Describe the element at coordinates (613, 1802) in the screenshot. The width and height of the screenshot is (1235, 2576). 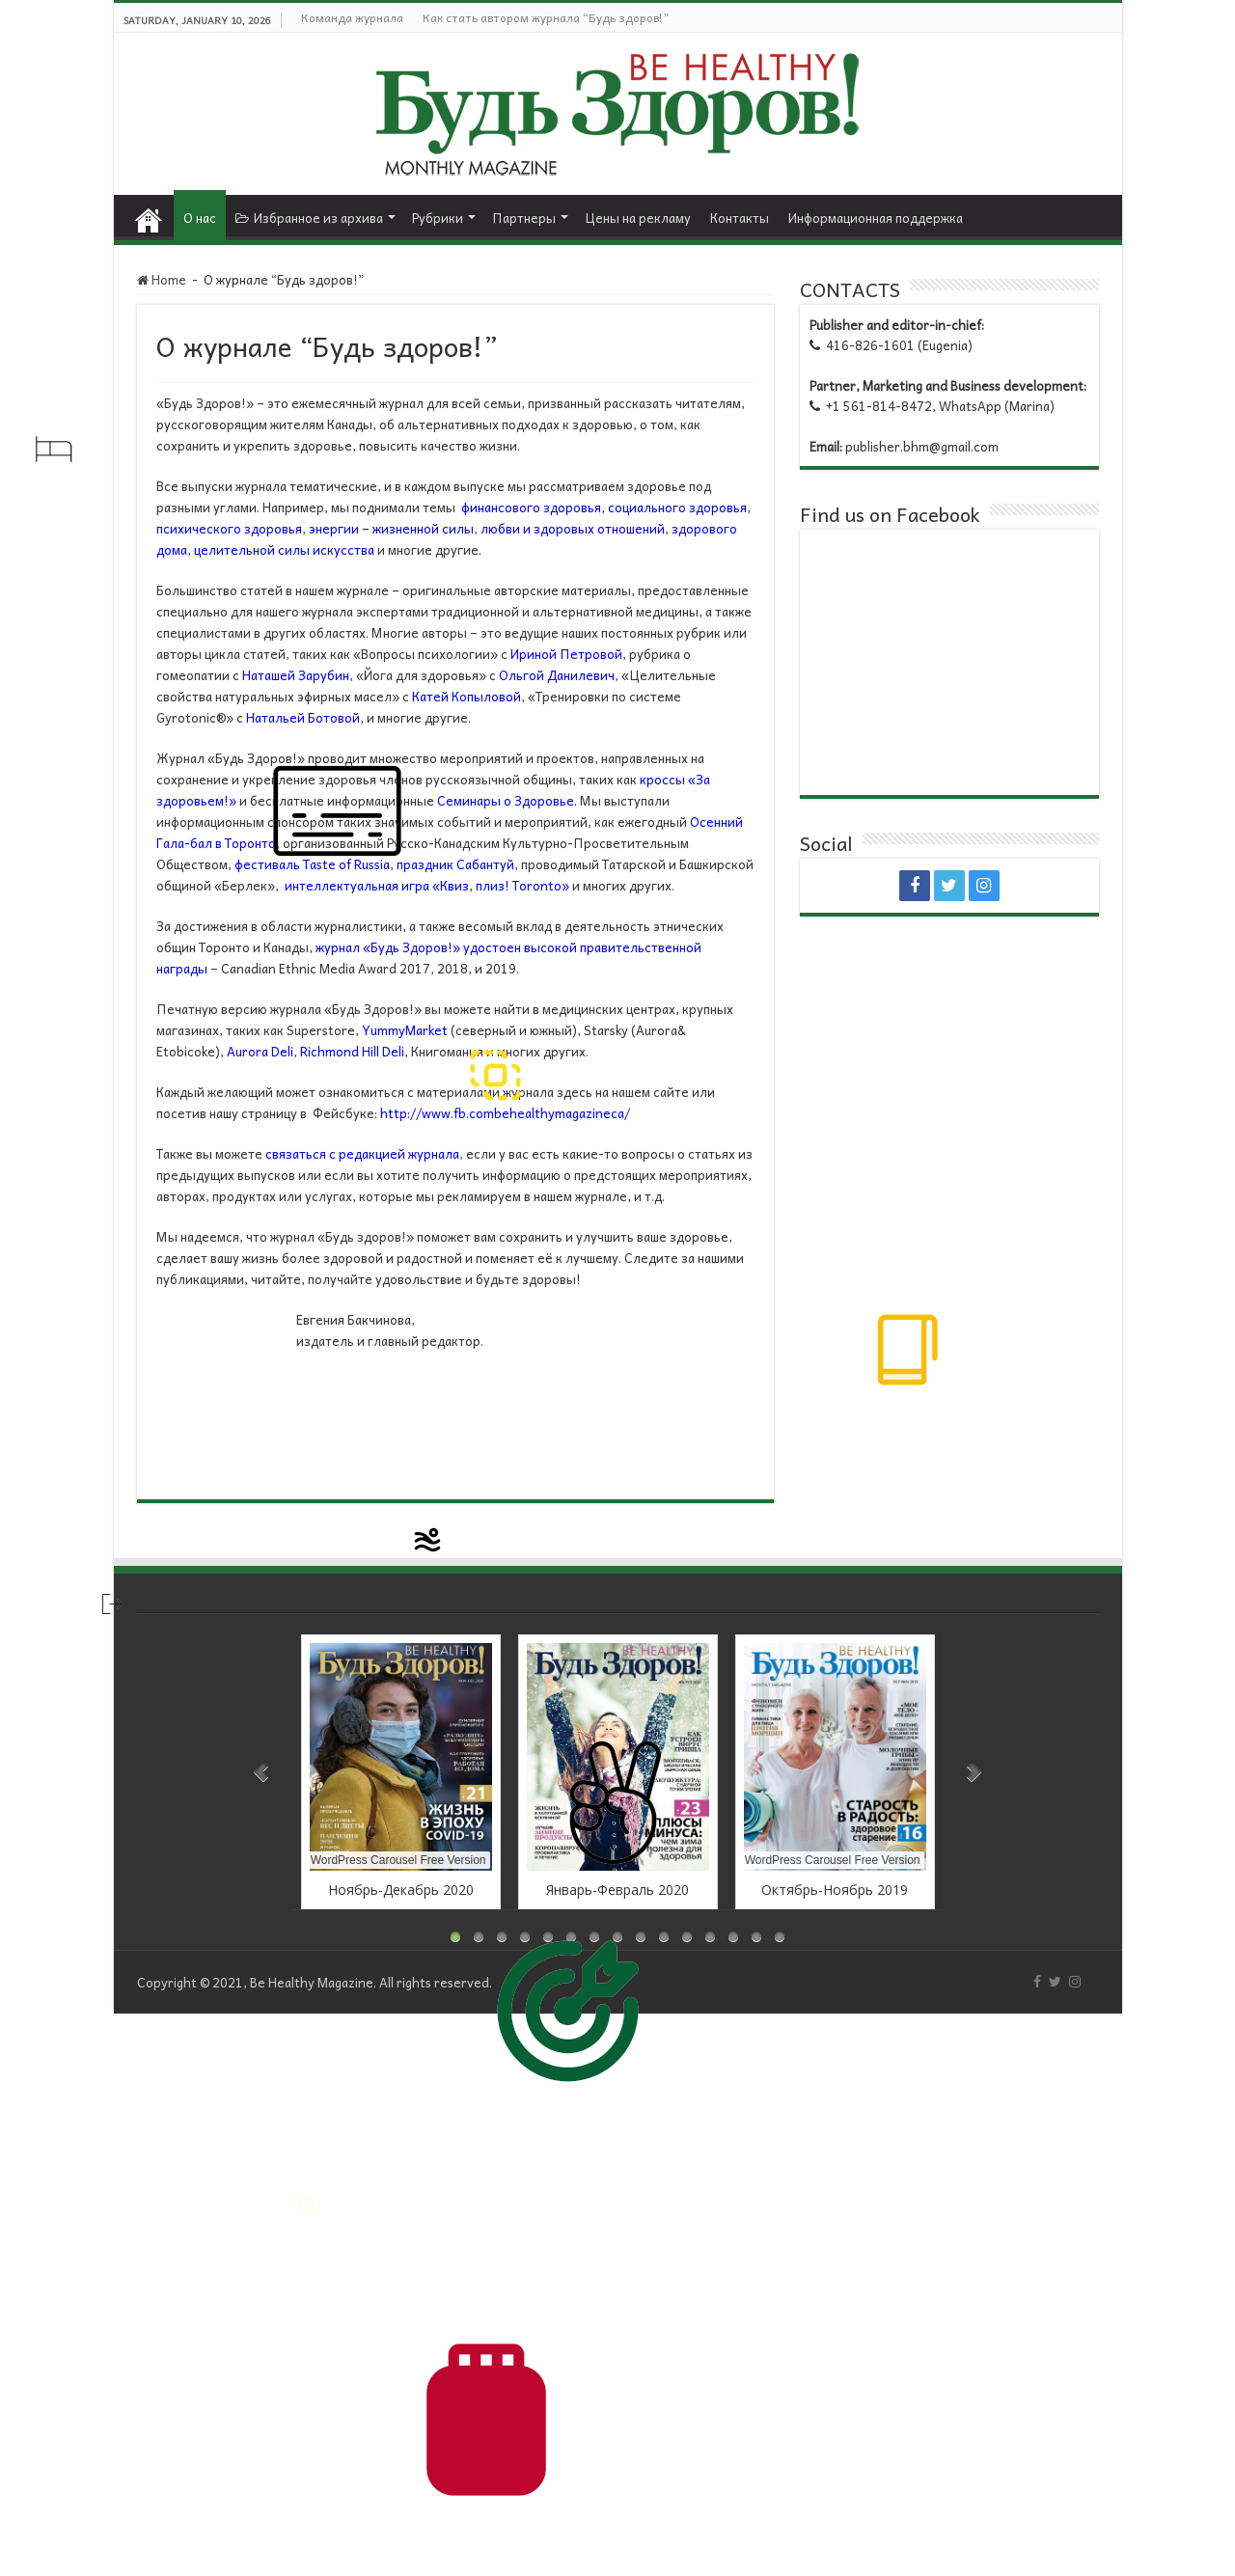
I see `send a peace sign reaction or emoji` at that location.